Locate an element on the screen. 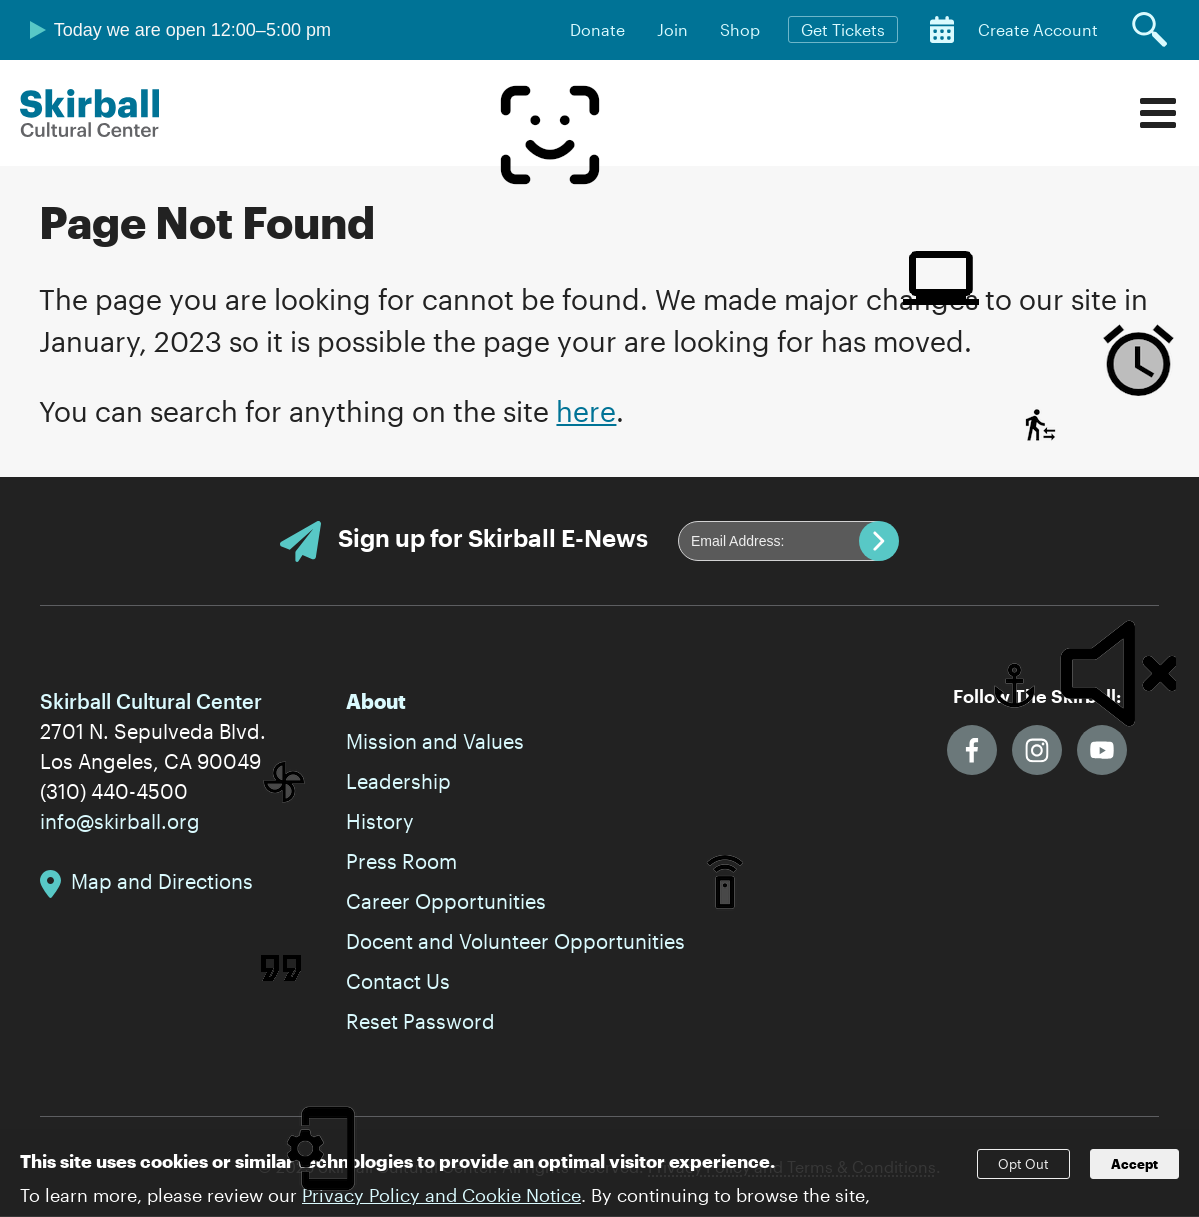  access toys or games section is located at coordinates (284, 782).